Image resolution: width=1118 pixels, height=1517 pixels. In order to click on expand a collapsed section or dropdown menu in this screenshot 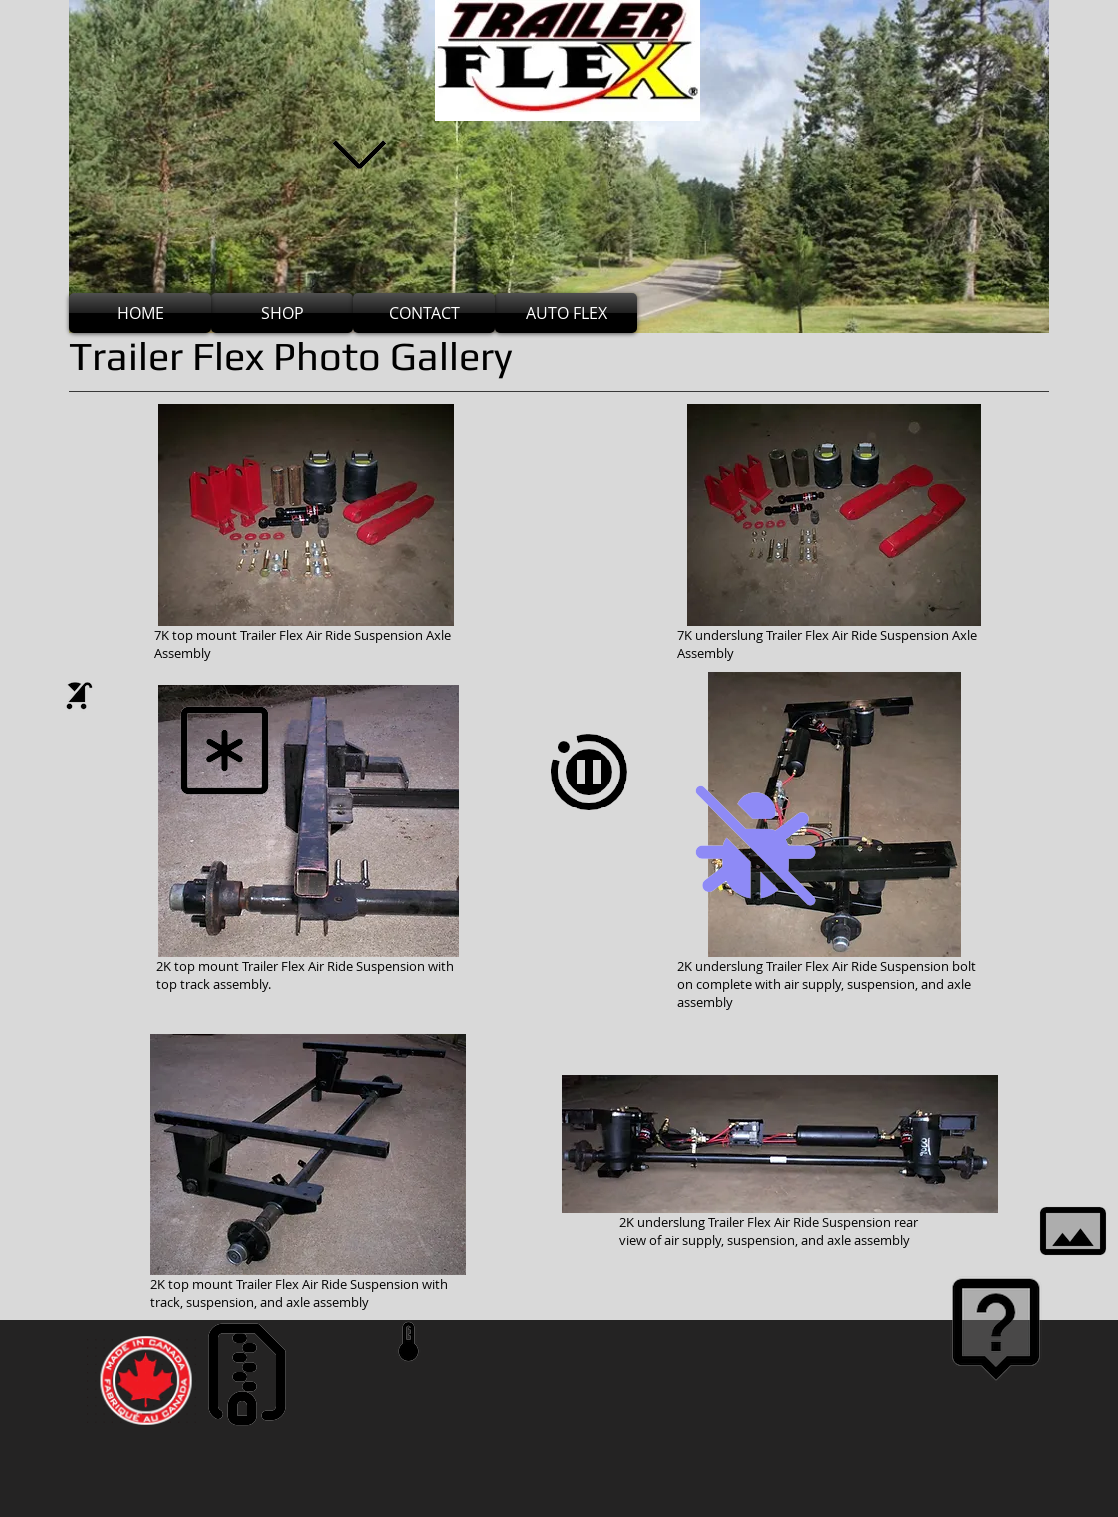, I will do `click(359, 152)`.